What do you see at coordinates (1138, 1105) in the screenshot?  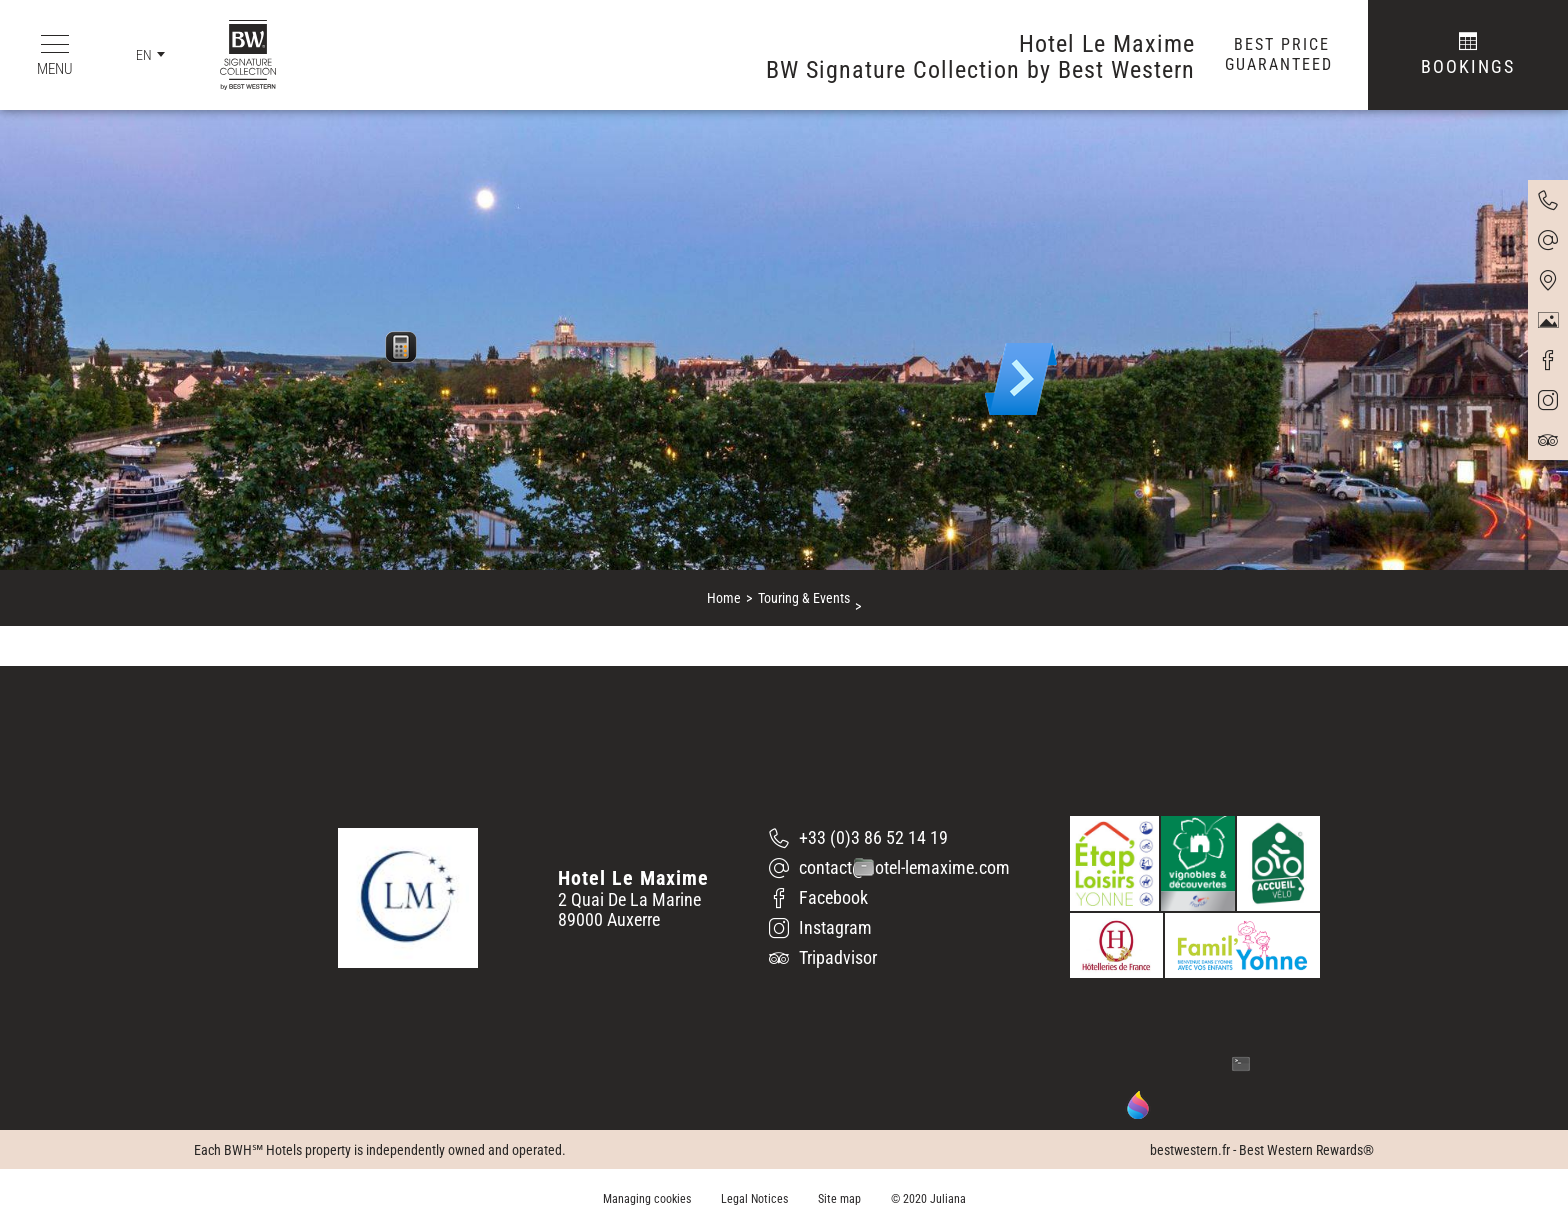 I see `open Paint 3D application` at bounding box center [1138, 1105].